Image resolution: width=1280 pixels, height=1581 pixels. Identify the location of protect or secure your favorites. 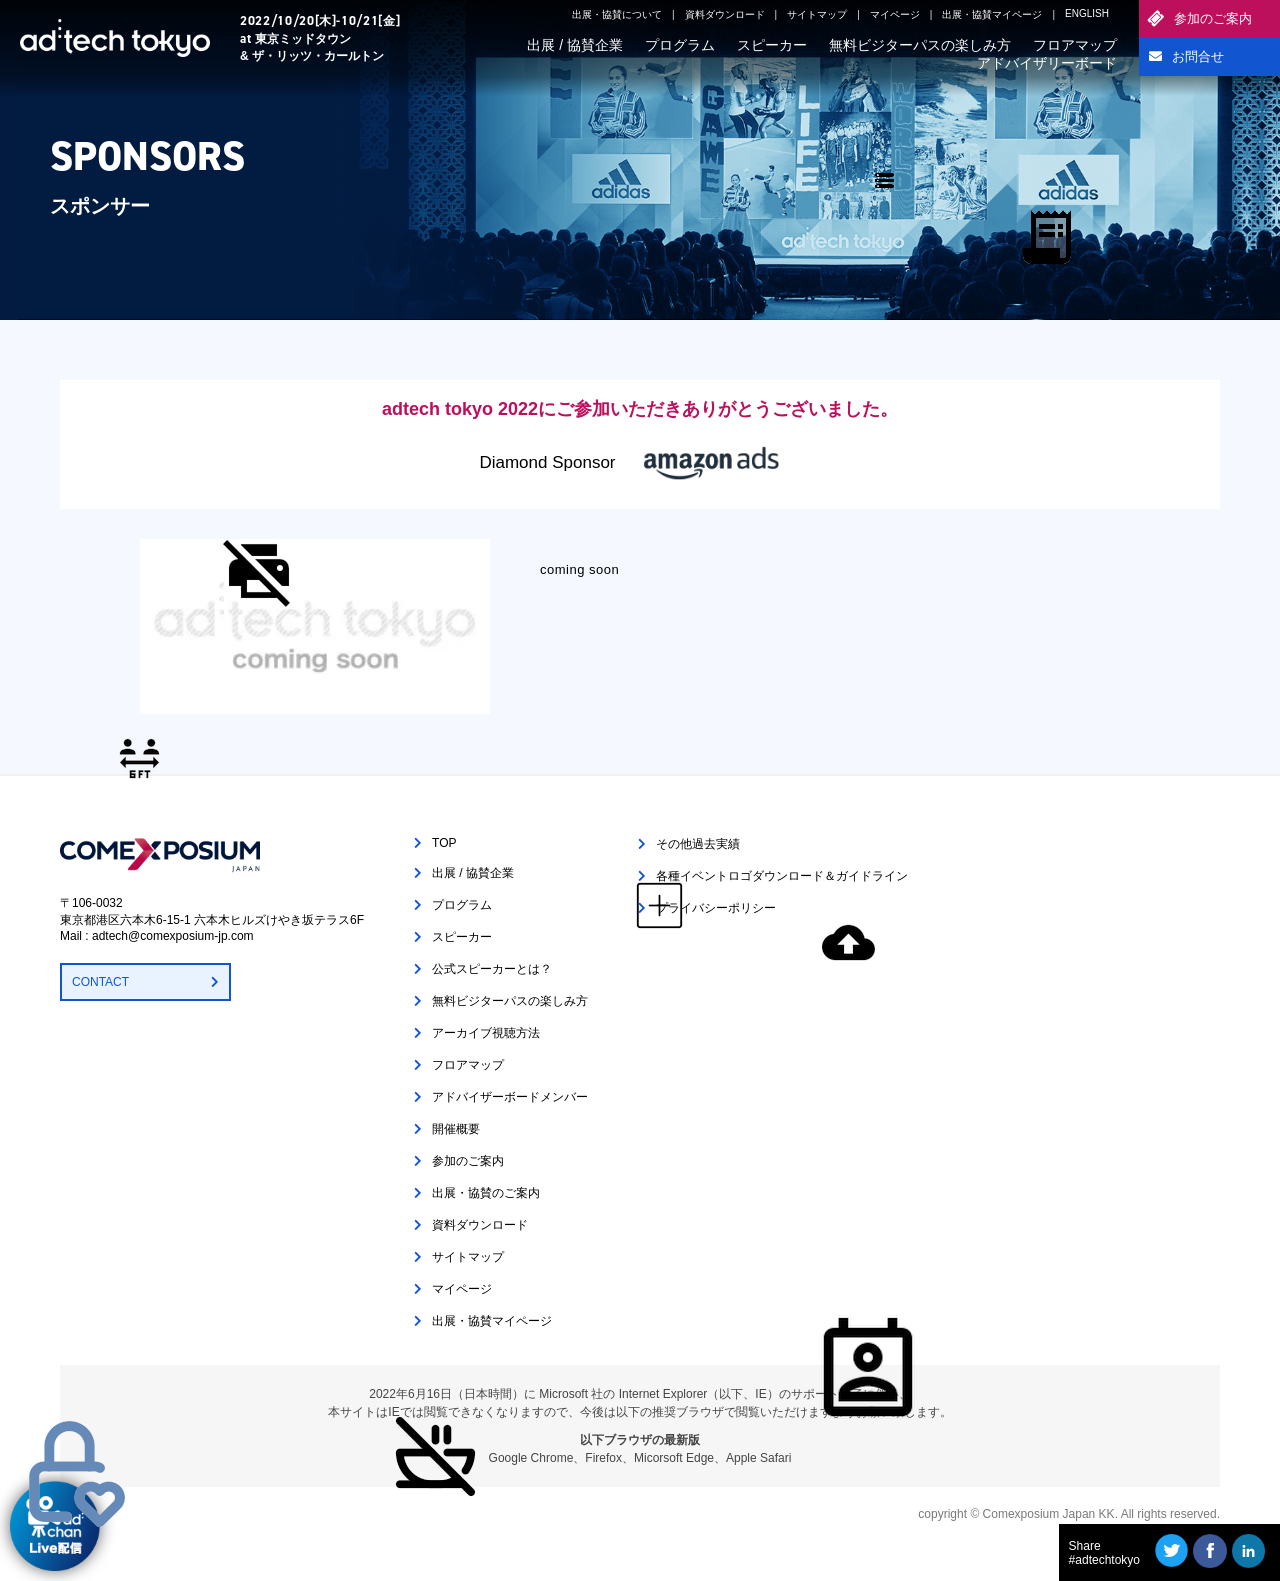
(69, 1471).